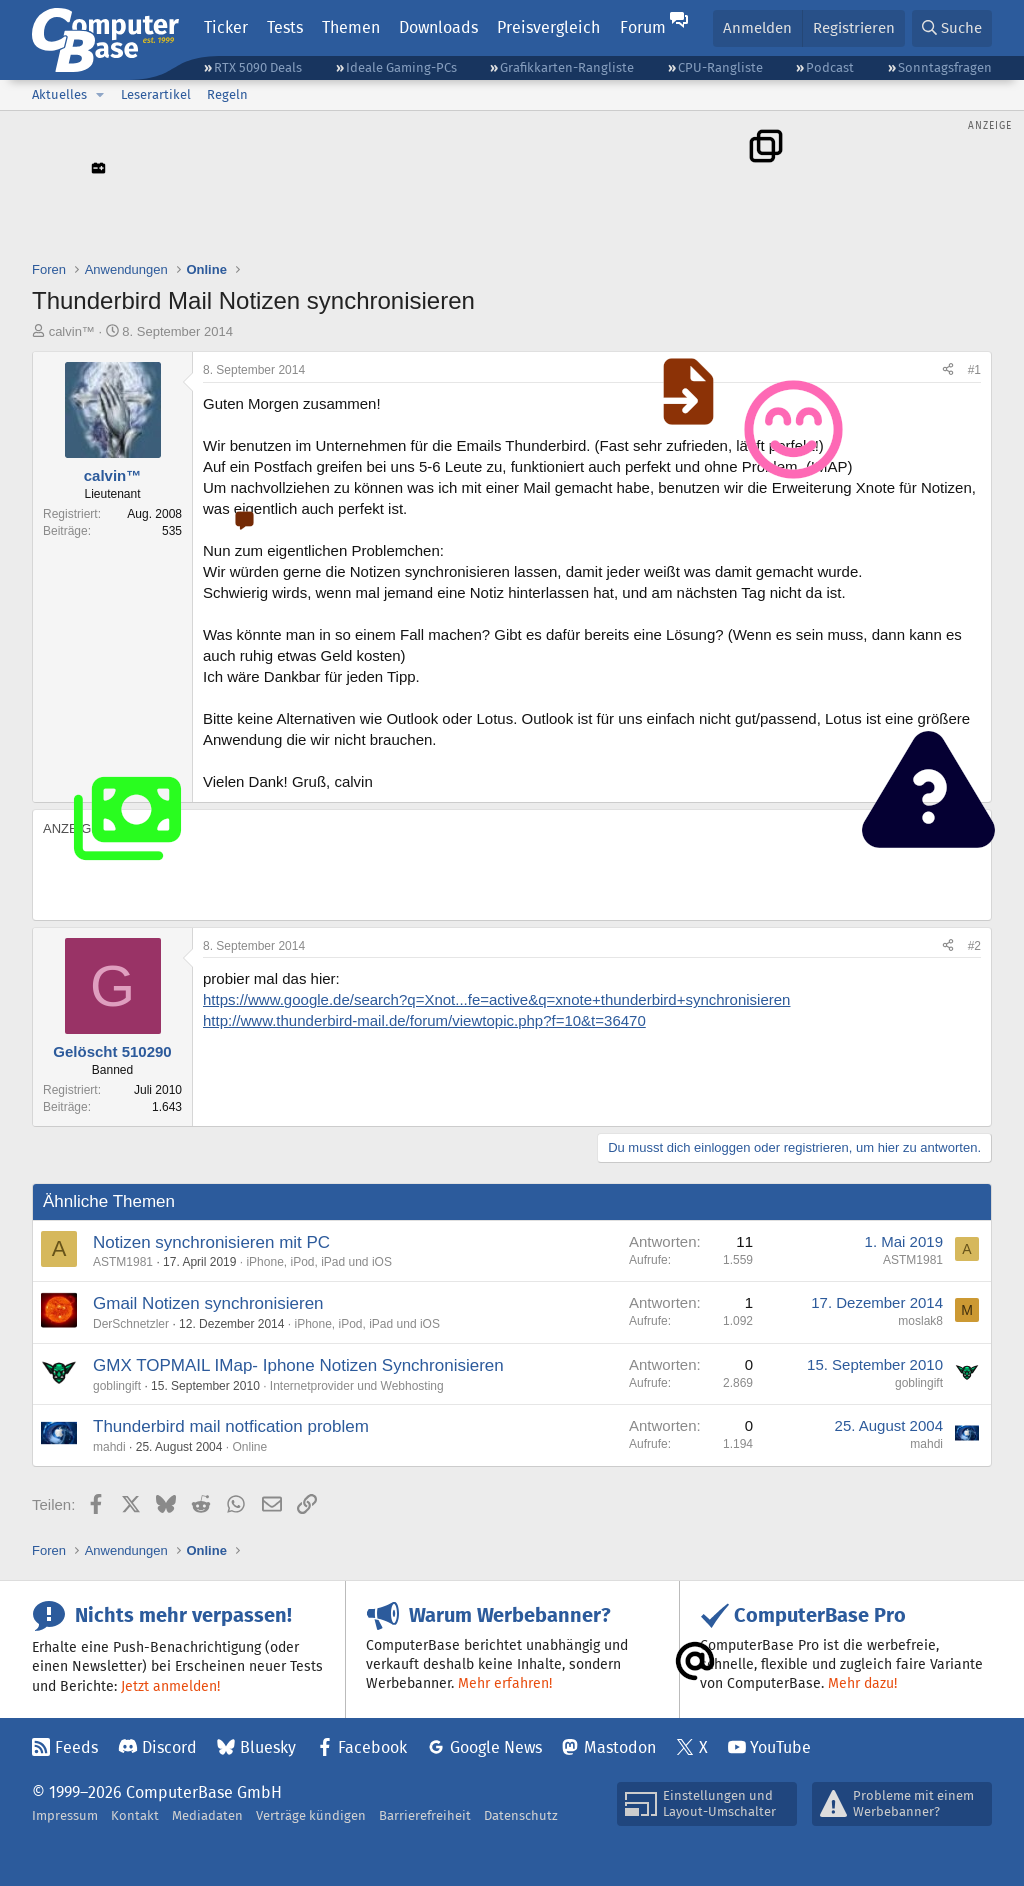 The height and width of the screenshot is (1886, 1024). I want to click on view overlapping layers or intersecting objects, so click(766, 146).